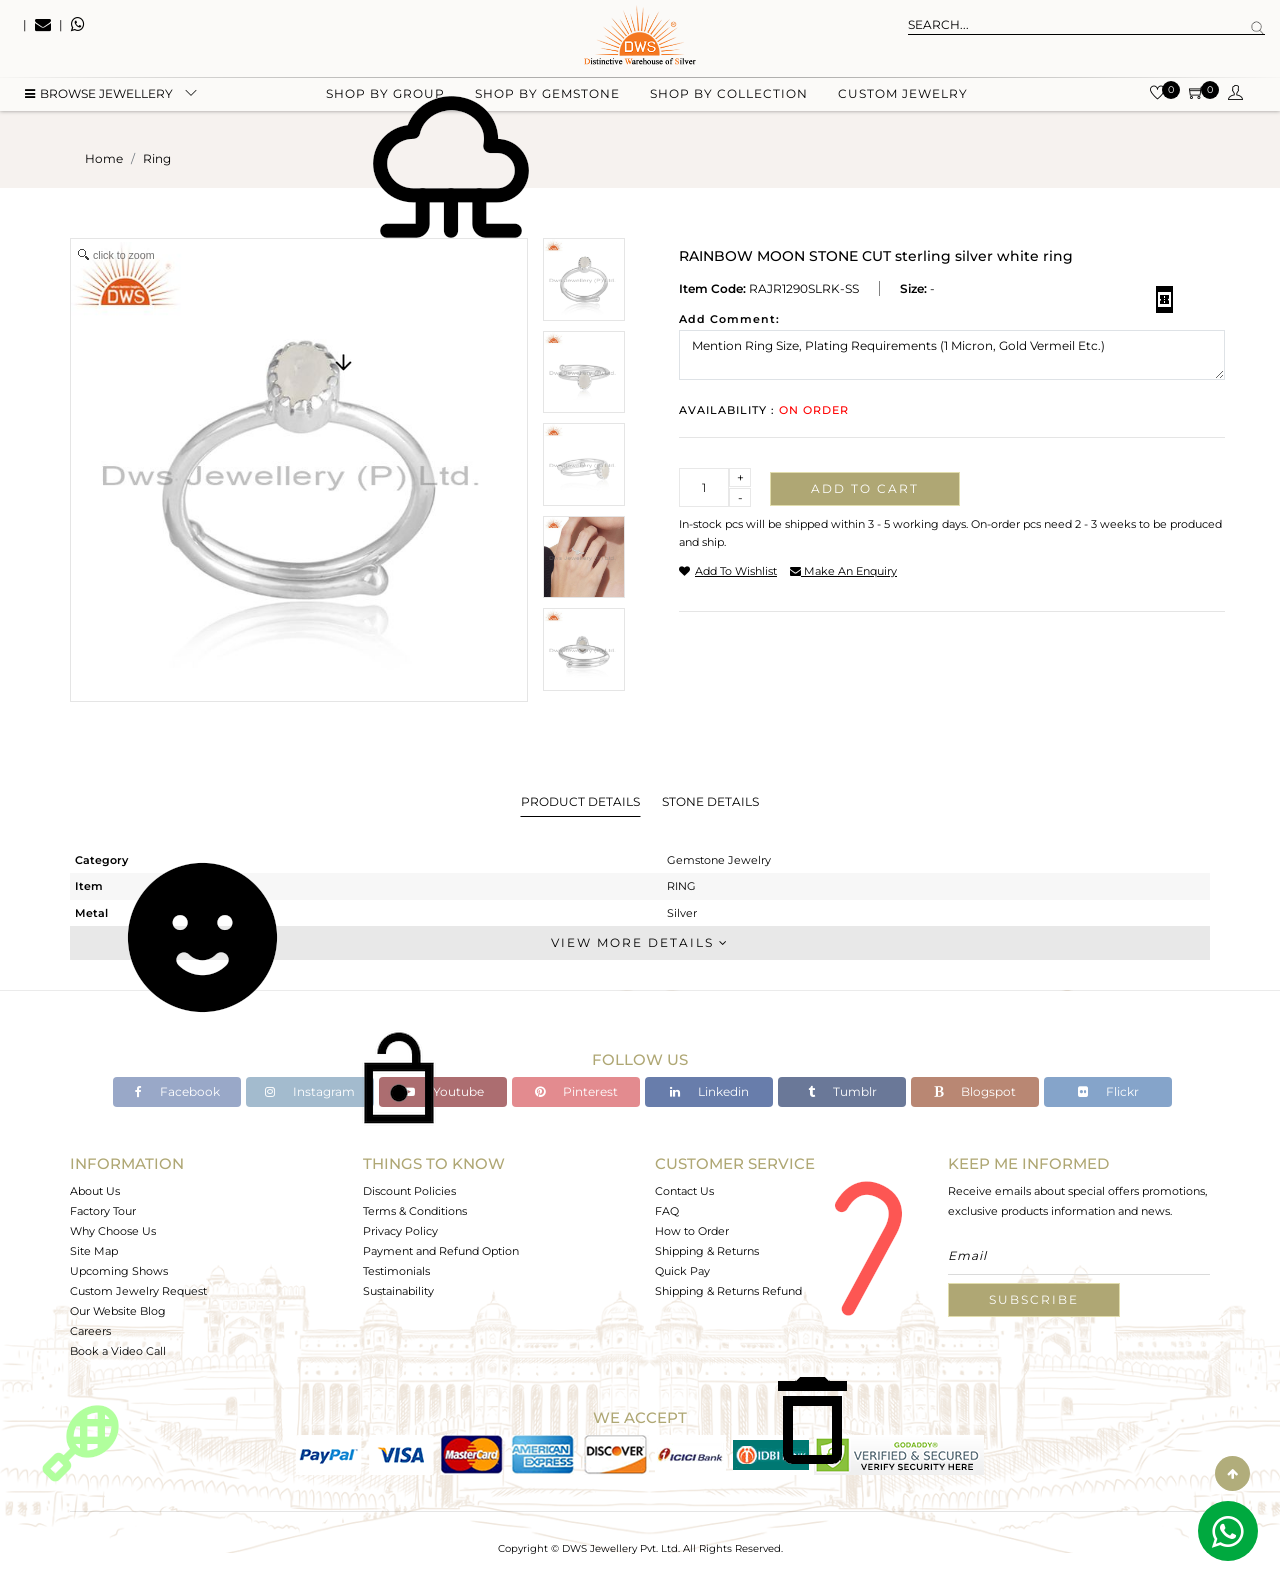 The width and height of the screenshot is (1280, 1576). What do you see at coordinates (1164, 299) in the screenshot?
I see `book an appointment or reservation online` at bounding box center [1164, 299].